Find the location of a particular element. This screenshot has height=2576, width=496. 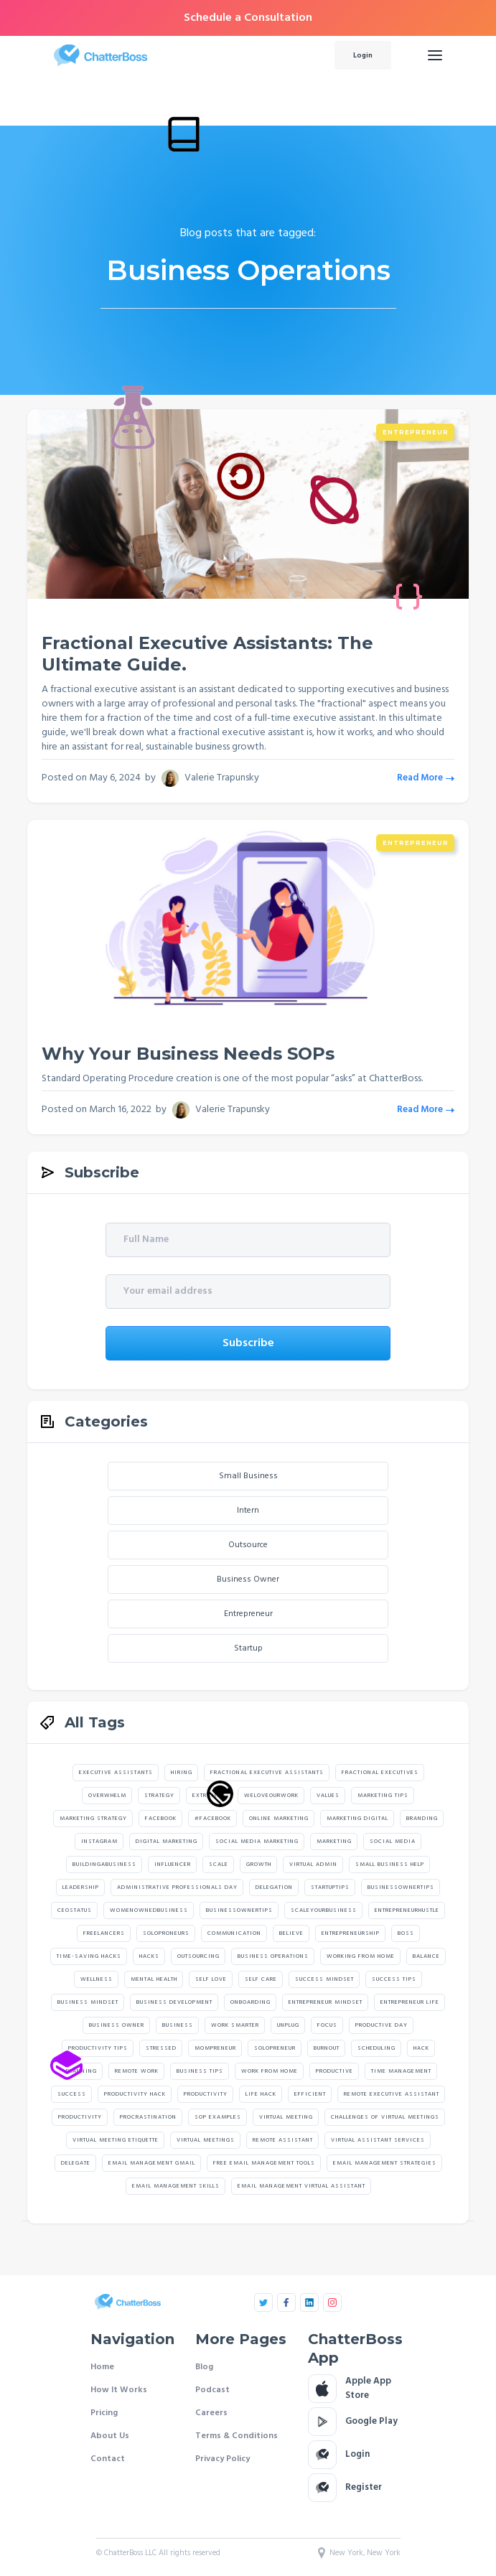

explore global or worldwide content is located at coordinates (333, 500).